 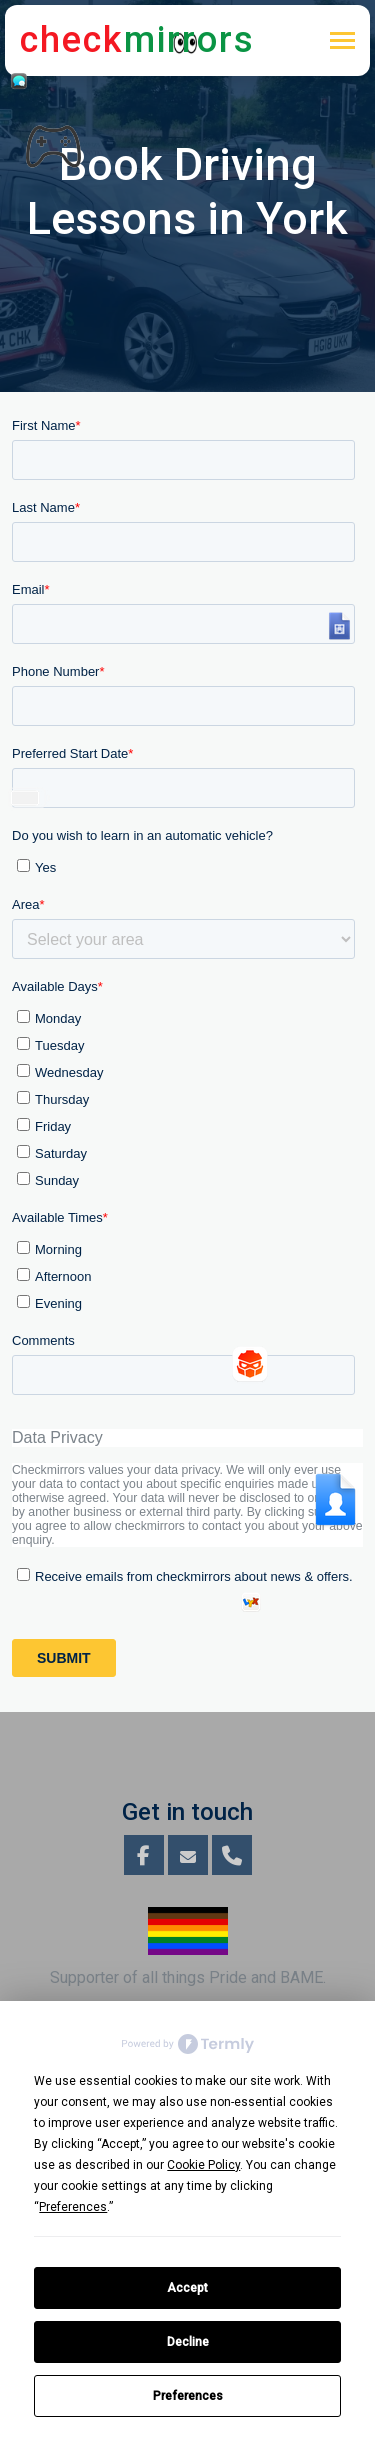 I want to click on open fractal messaging app, so click(x=19, y=81).